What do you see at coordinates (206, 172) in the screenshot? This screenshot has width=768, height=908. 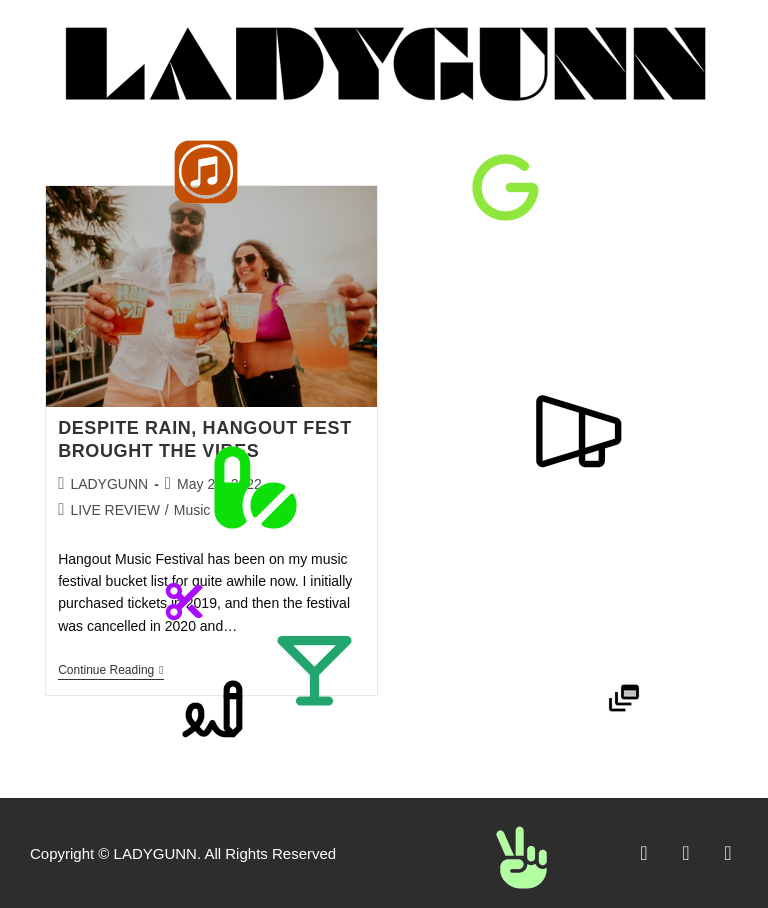 I see `open itunes music library` at bounding box center [206, 172].